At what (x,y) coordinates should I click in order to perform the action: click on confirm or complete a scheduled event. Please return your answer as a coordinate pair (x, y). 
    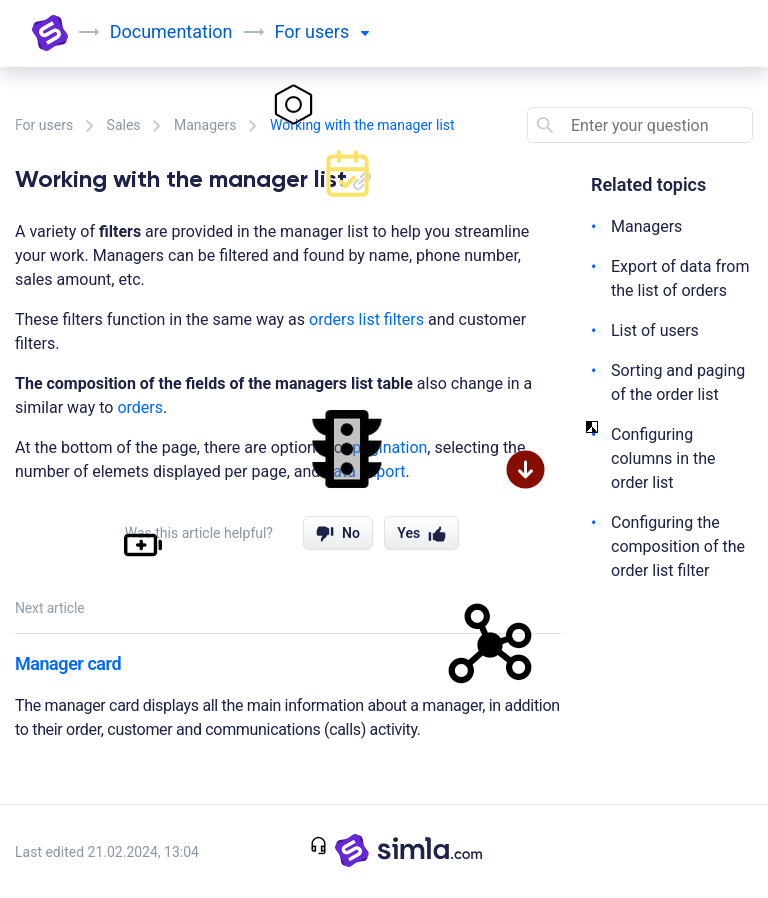
    Looking at the image, I should click on (347, 173).